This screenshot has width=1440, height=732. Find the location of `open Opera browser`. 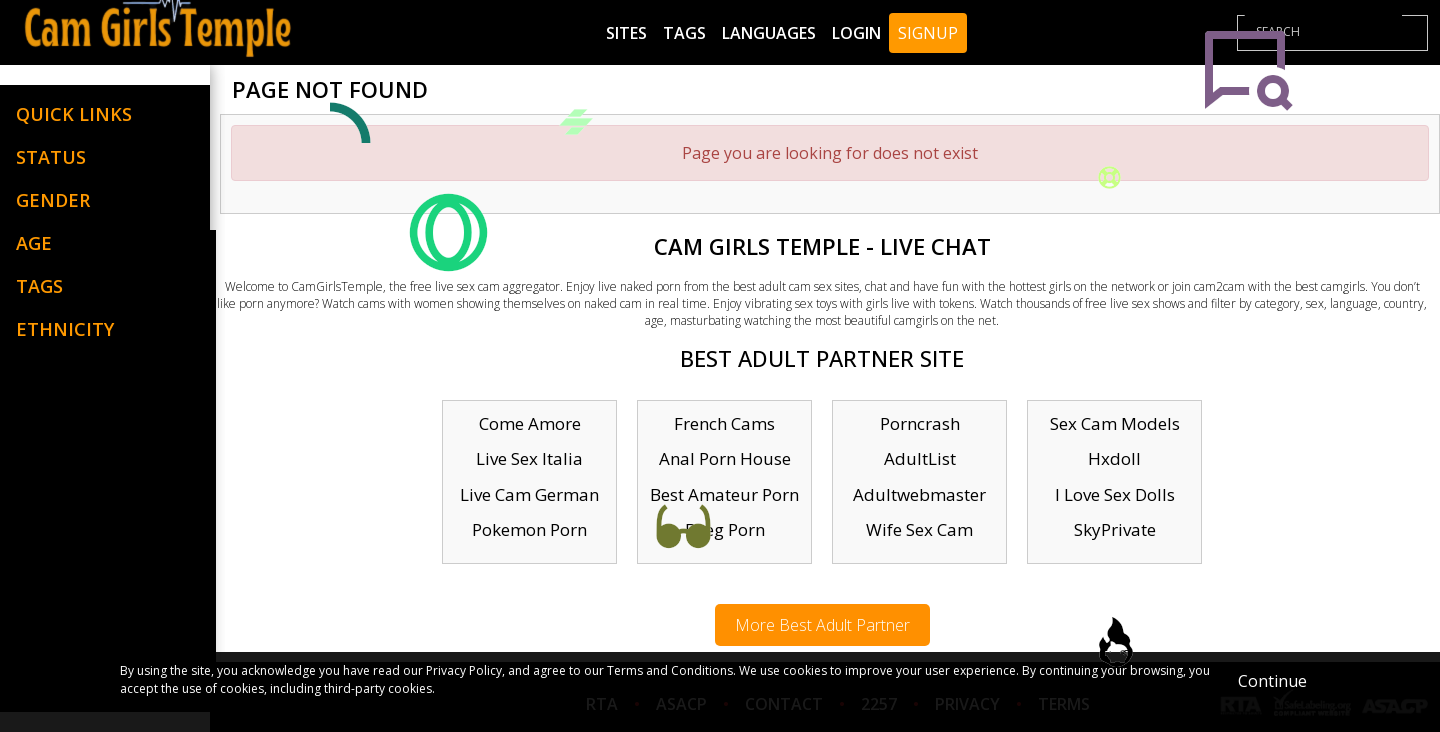

open Opera browser is located at coordinates (448, 232).